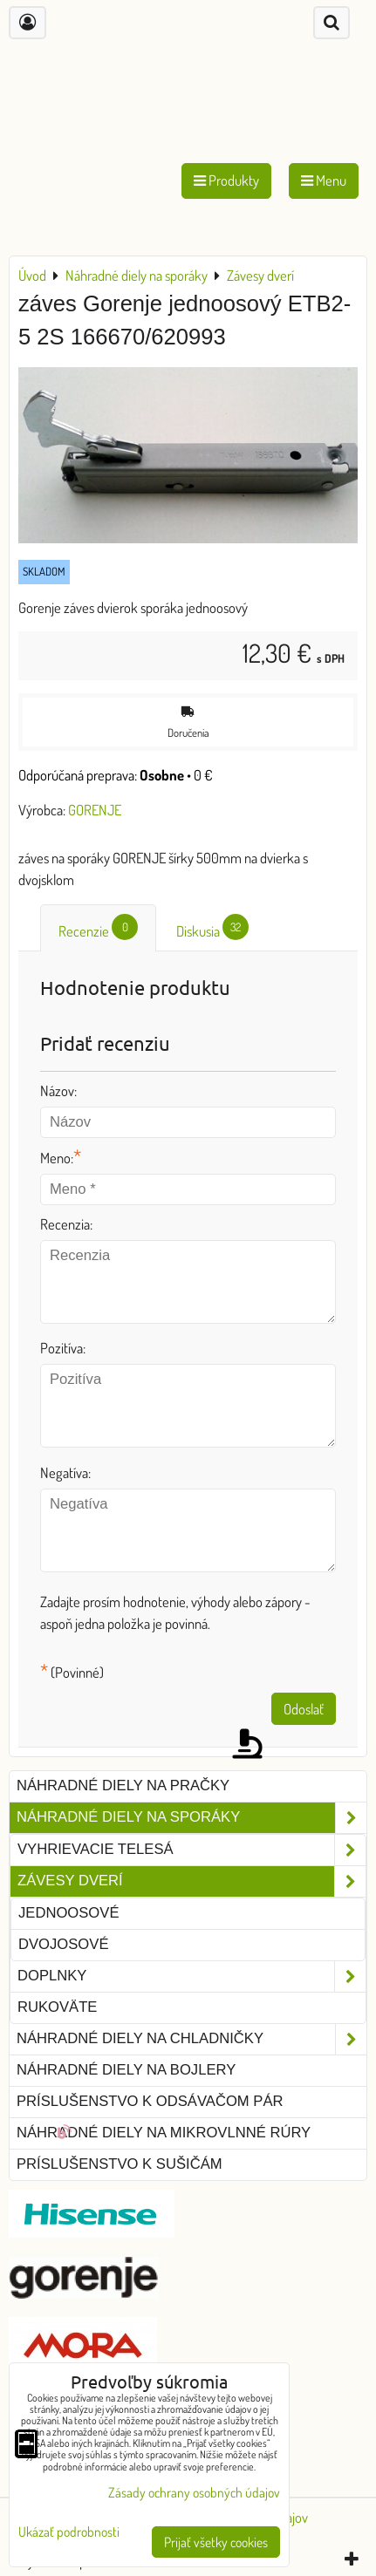  Describe the element at coordinates (64, 2131) in the screenshot. I see `access blog or publishing platform` at that location.